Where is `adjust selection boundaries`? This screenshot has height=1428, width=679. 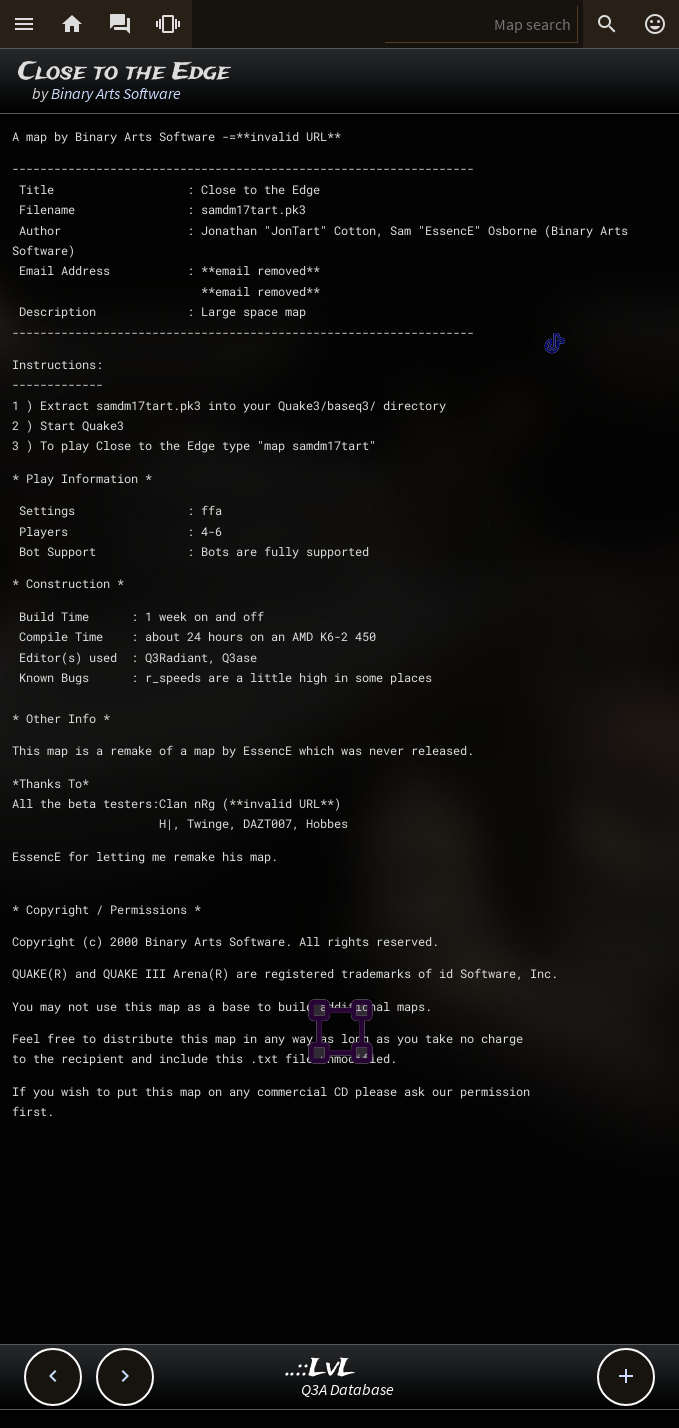 adjust selection boundaries is located at coordinates (340, 1031).